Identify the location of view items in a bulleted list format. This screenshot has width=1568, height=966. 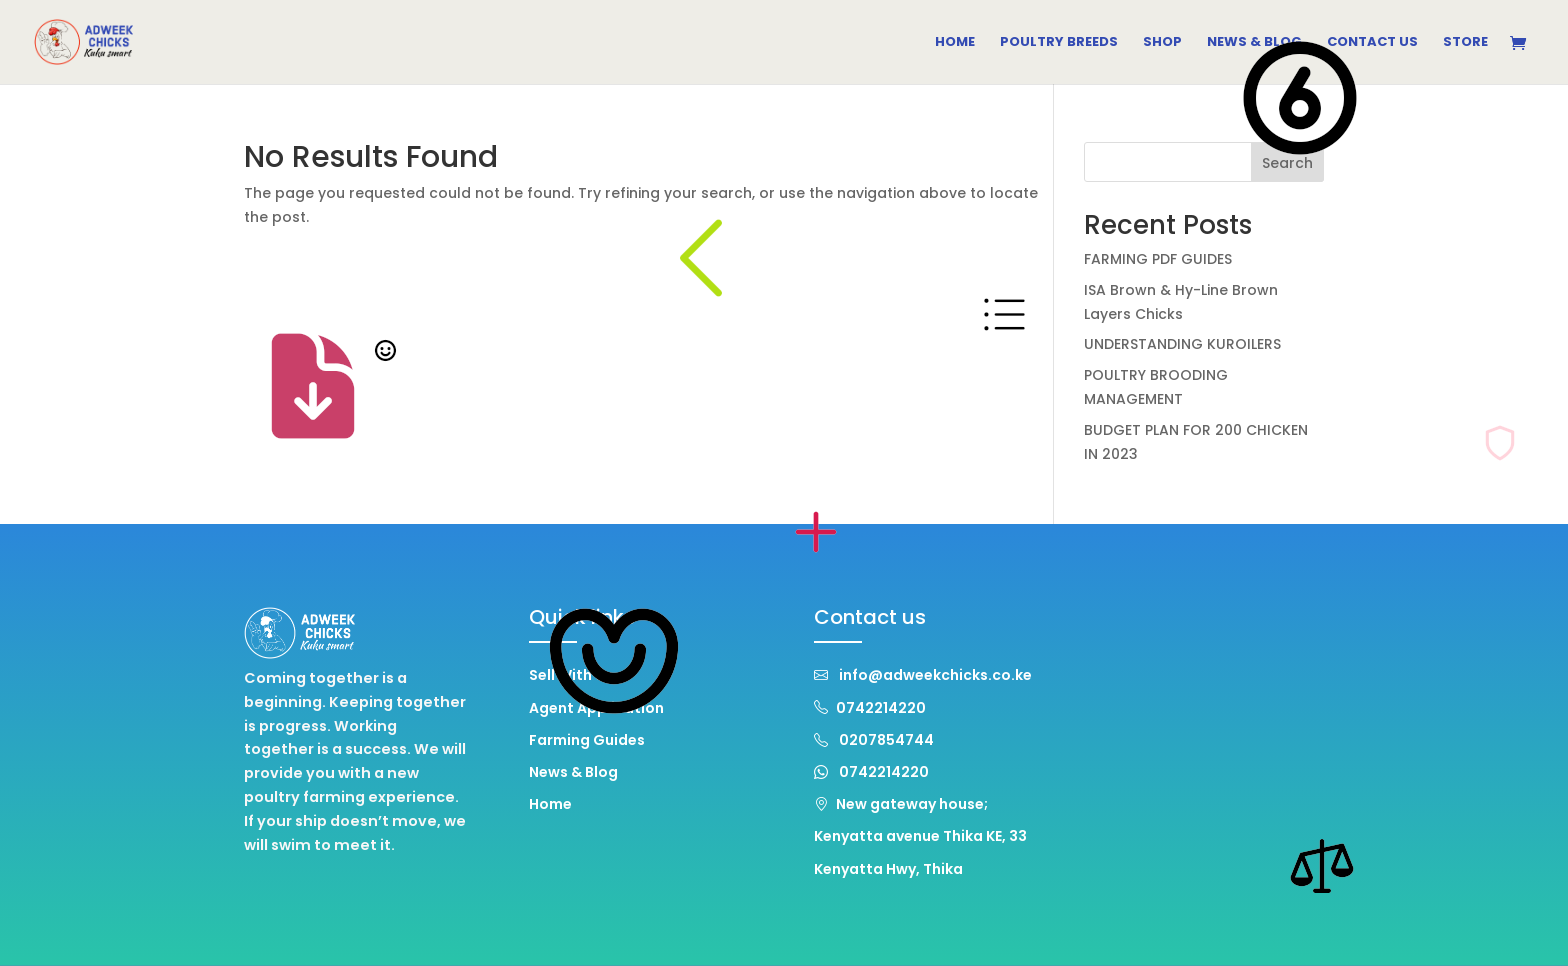
(1004, 314).